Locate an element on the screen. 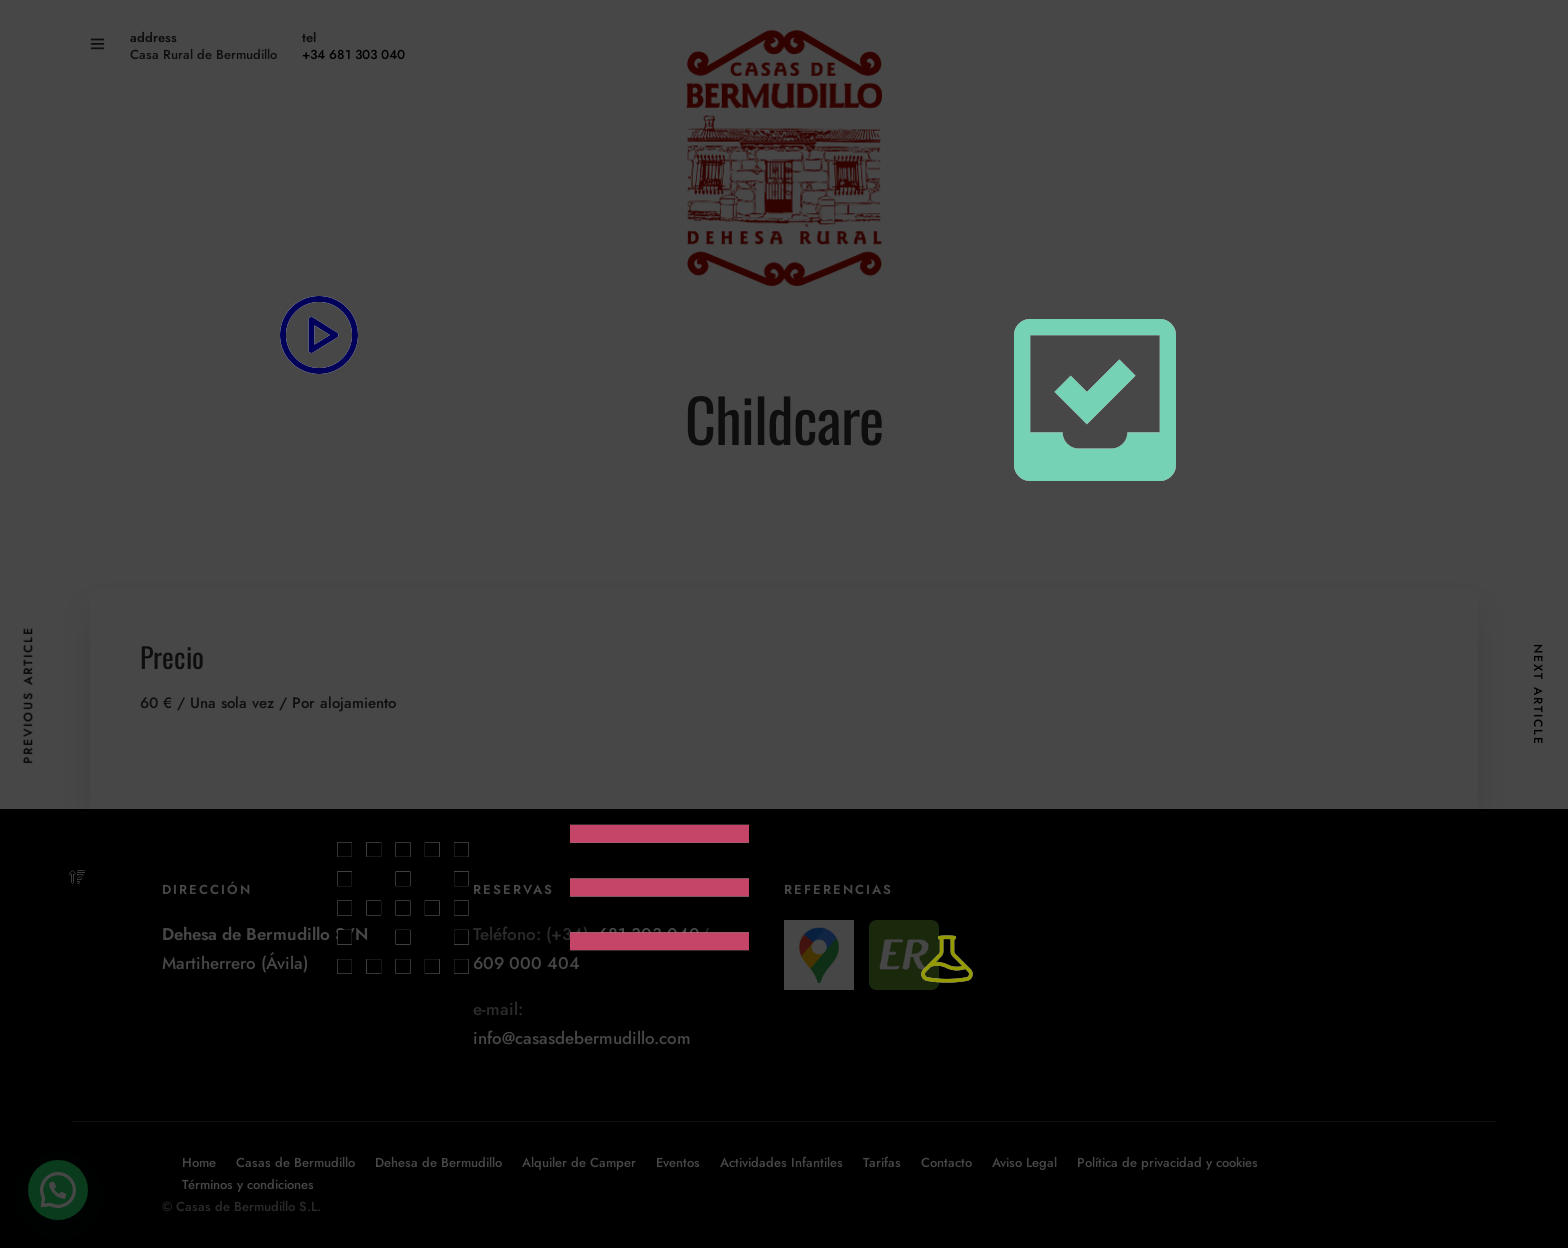  remove all borders from selected cells or elements is located at coordinates (403, 908).